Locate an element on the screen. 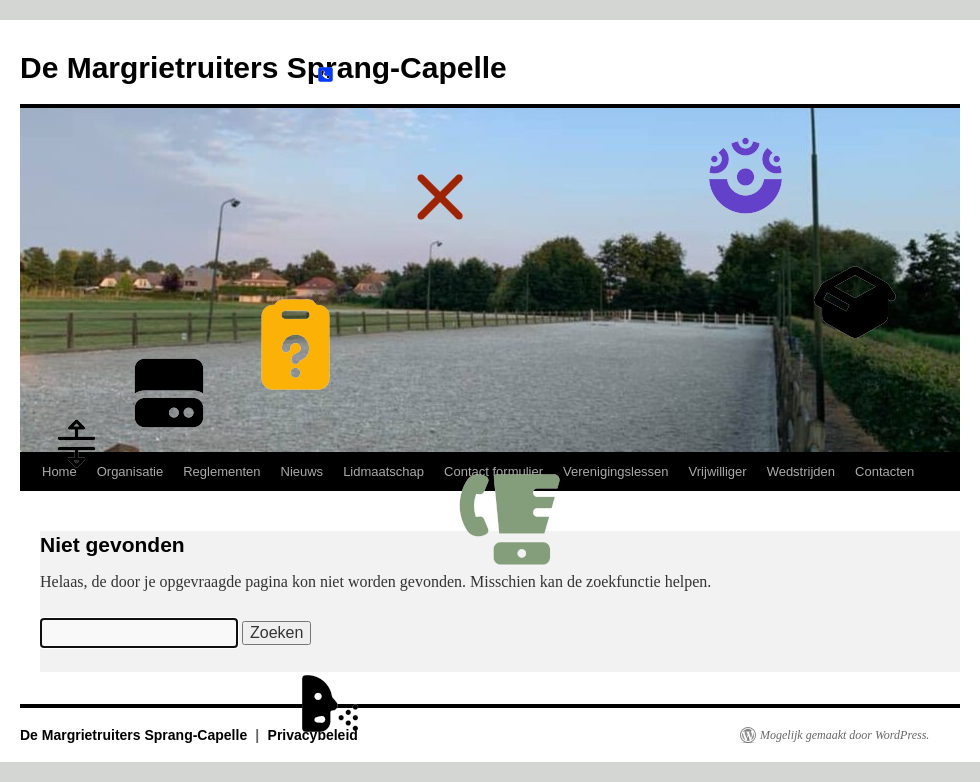 The width and height of the screenshot is (980, 782). access storage or hard drive settings is located at coordinates (169, 393).